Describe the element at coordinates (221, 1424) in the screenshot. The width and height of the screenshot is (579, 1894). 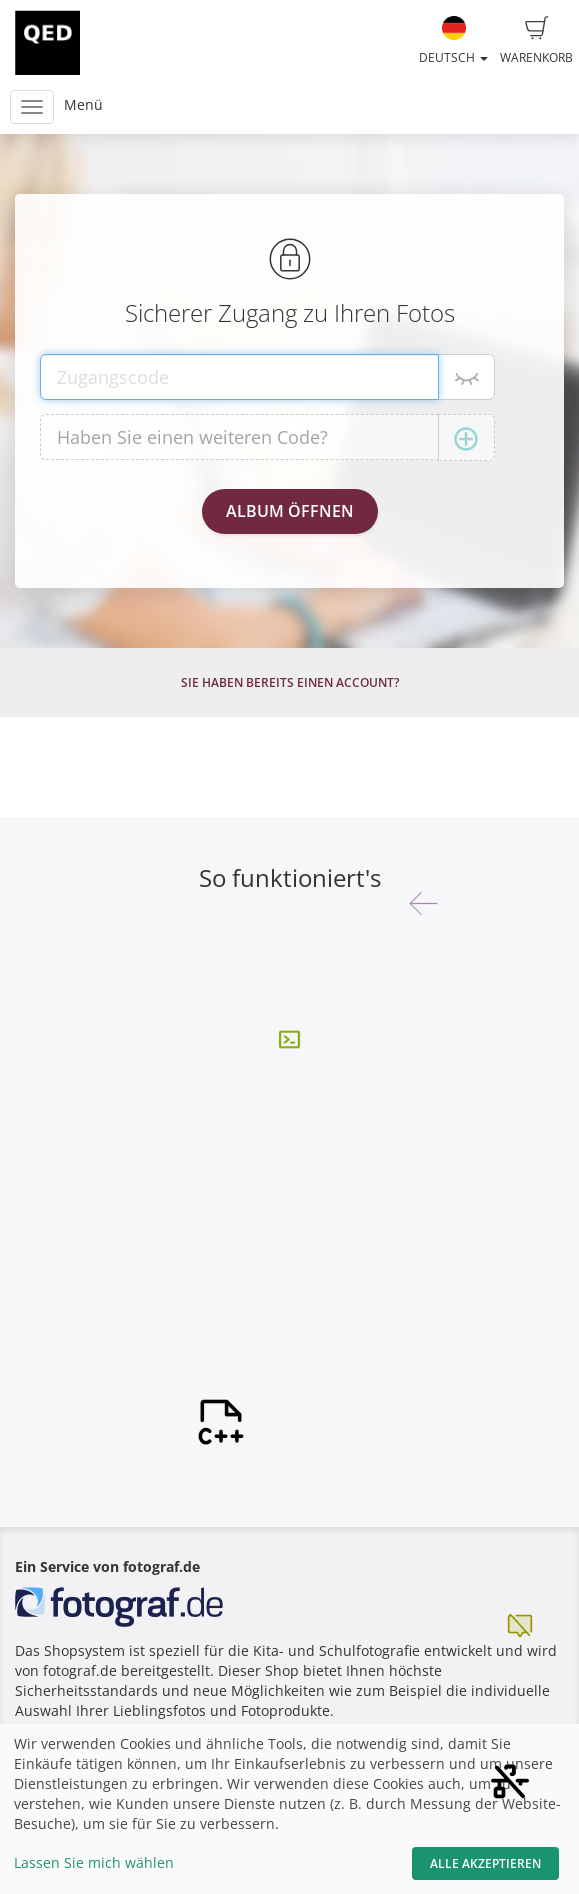
I see `open a C++ source code file` at that location.